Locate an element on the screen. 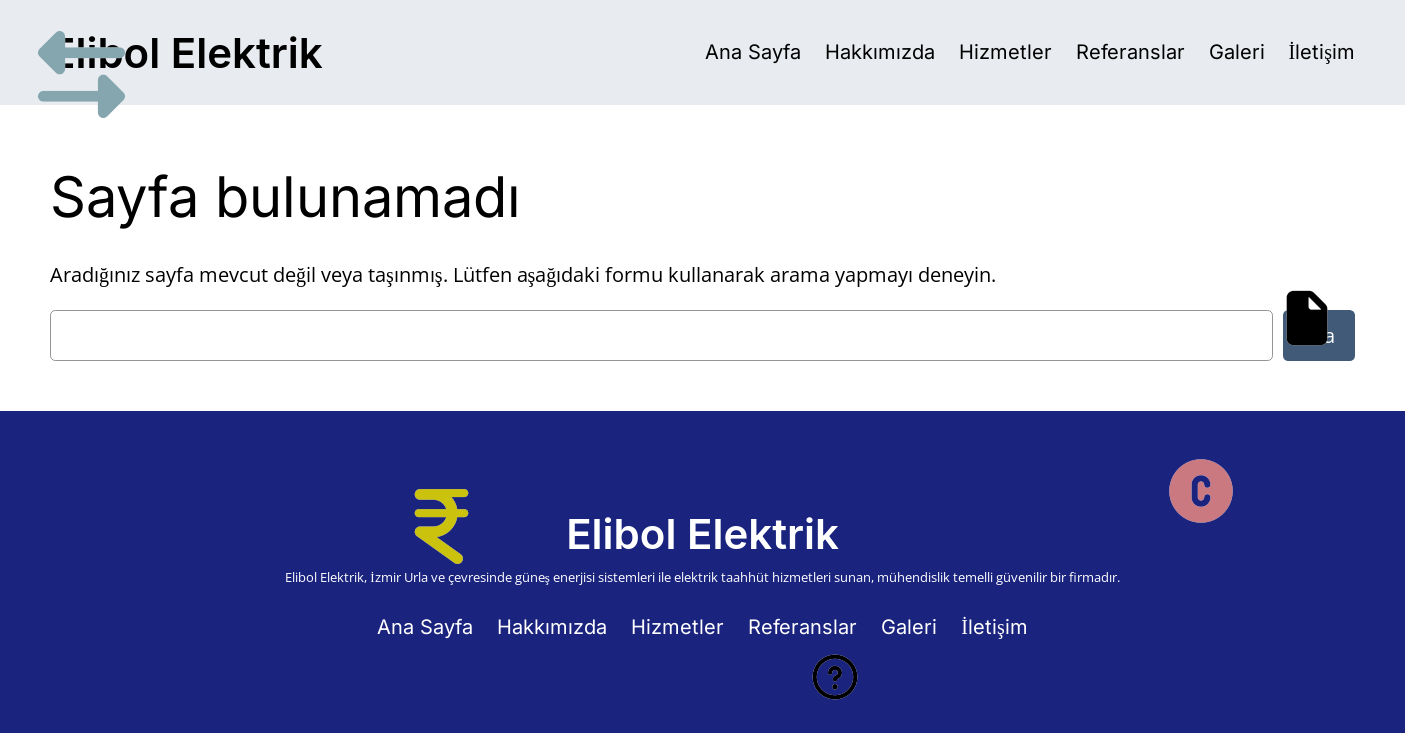 The width and height of the screenshot is (1405, 733). access help or support information is located at coordinates (835, 677).